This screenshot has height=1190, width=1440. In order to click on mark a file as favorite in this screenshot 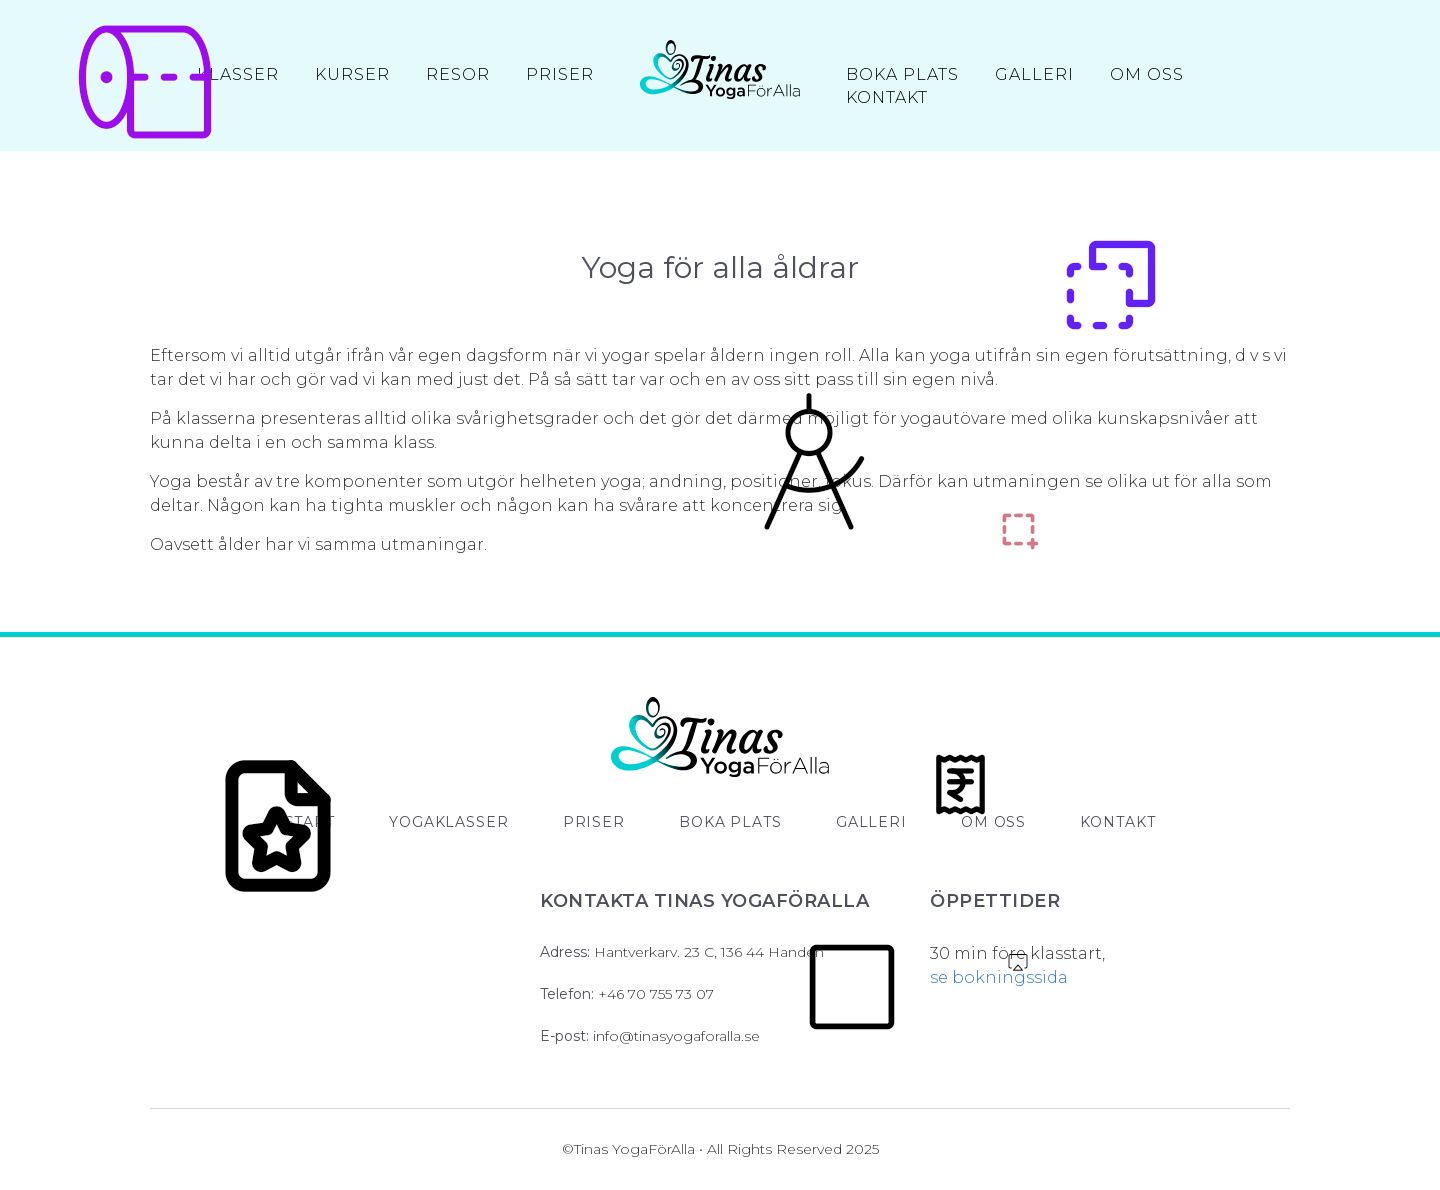, I will do `click(278, 826)`.